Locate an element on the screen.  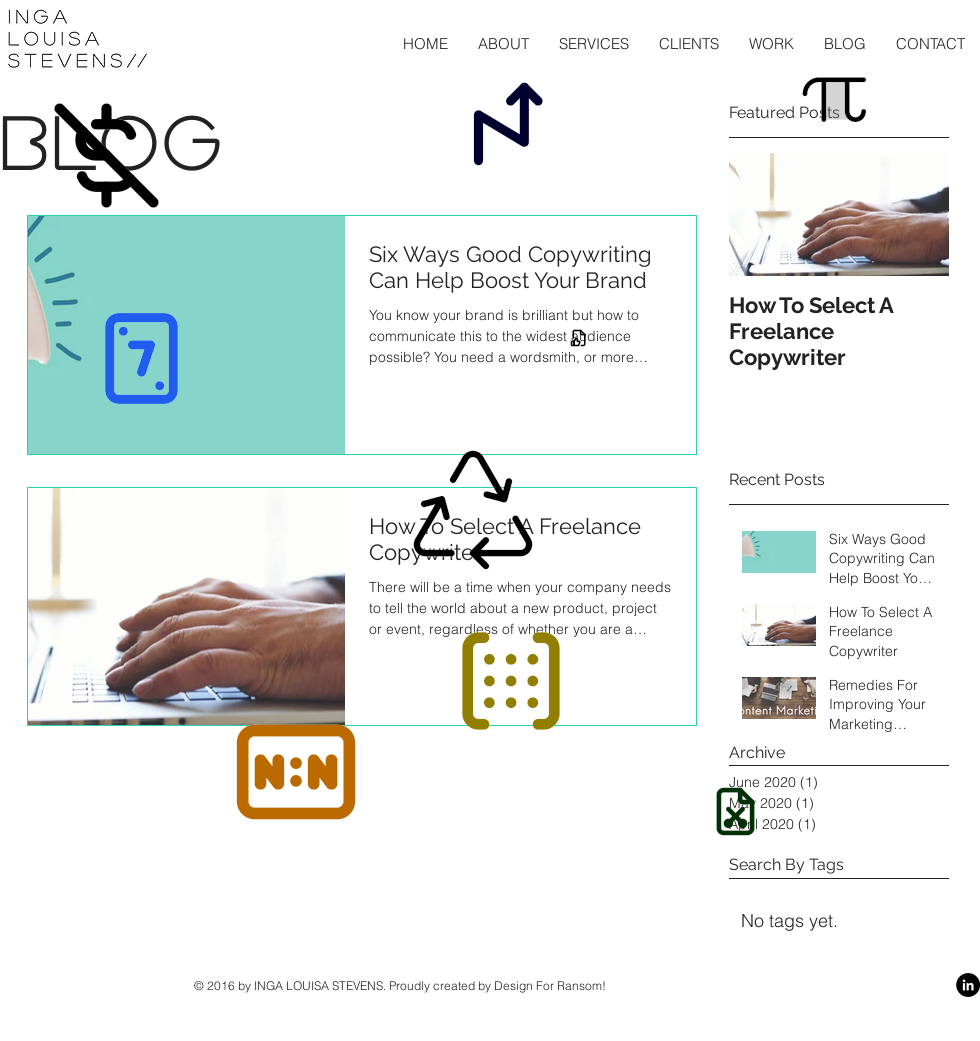
indicates a free or no-cost item is located at coordinates (106, 155).